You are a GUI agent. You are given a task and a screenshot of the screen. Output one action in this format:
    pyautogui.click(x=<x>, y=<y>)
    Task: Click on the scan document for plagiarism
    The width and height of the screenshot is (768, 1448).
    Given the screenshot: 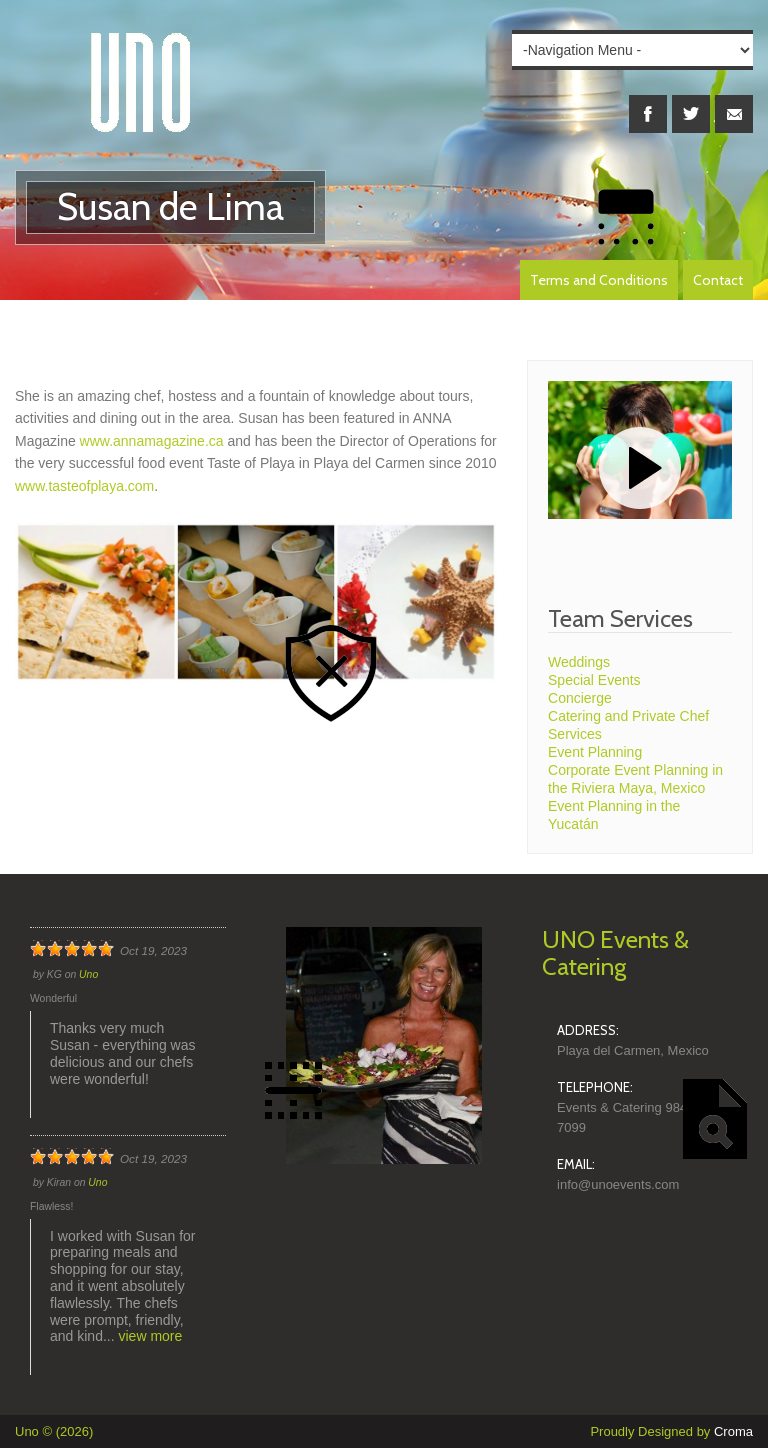 What is the action you would take?
    pyautogui.click(x=715, y=1119)
    